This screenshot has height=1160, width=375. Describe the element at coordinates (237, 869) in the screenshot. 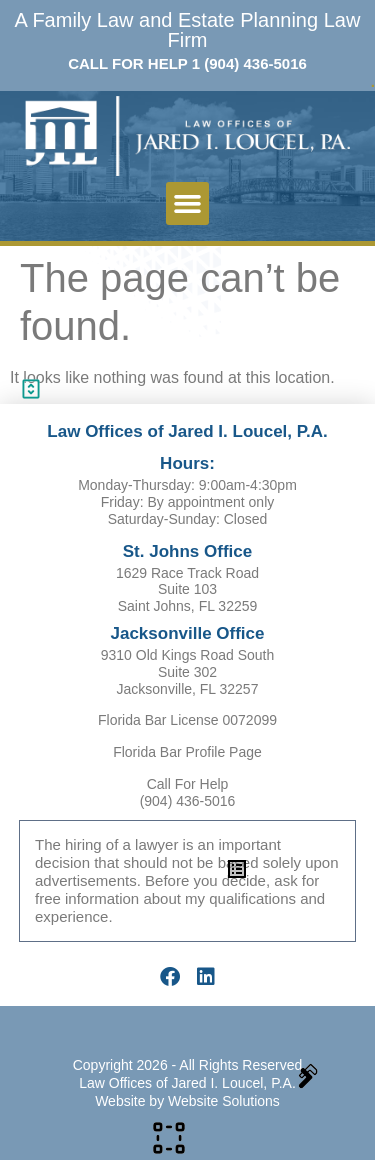

I see `view list details or properties` at that location.